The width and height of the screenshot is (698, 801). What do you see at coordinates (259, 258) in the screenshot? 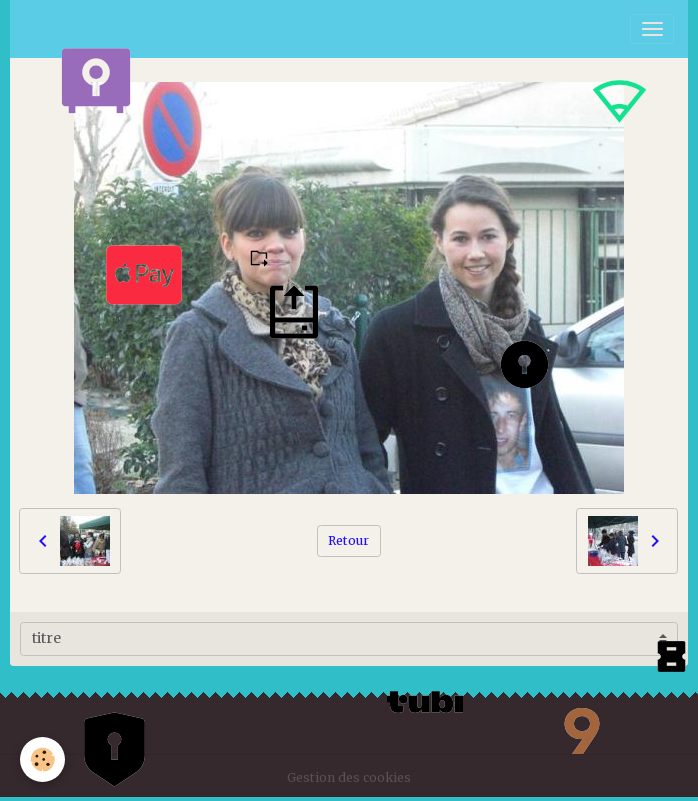
I see `share a folder with others` at bounding box center [259, 258].